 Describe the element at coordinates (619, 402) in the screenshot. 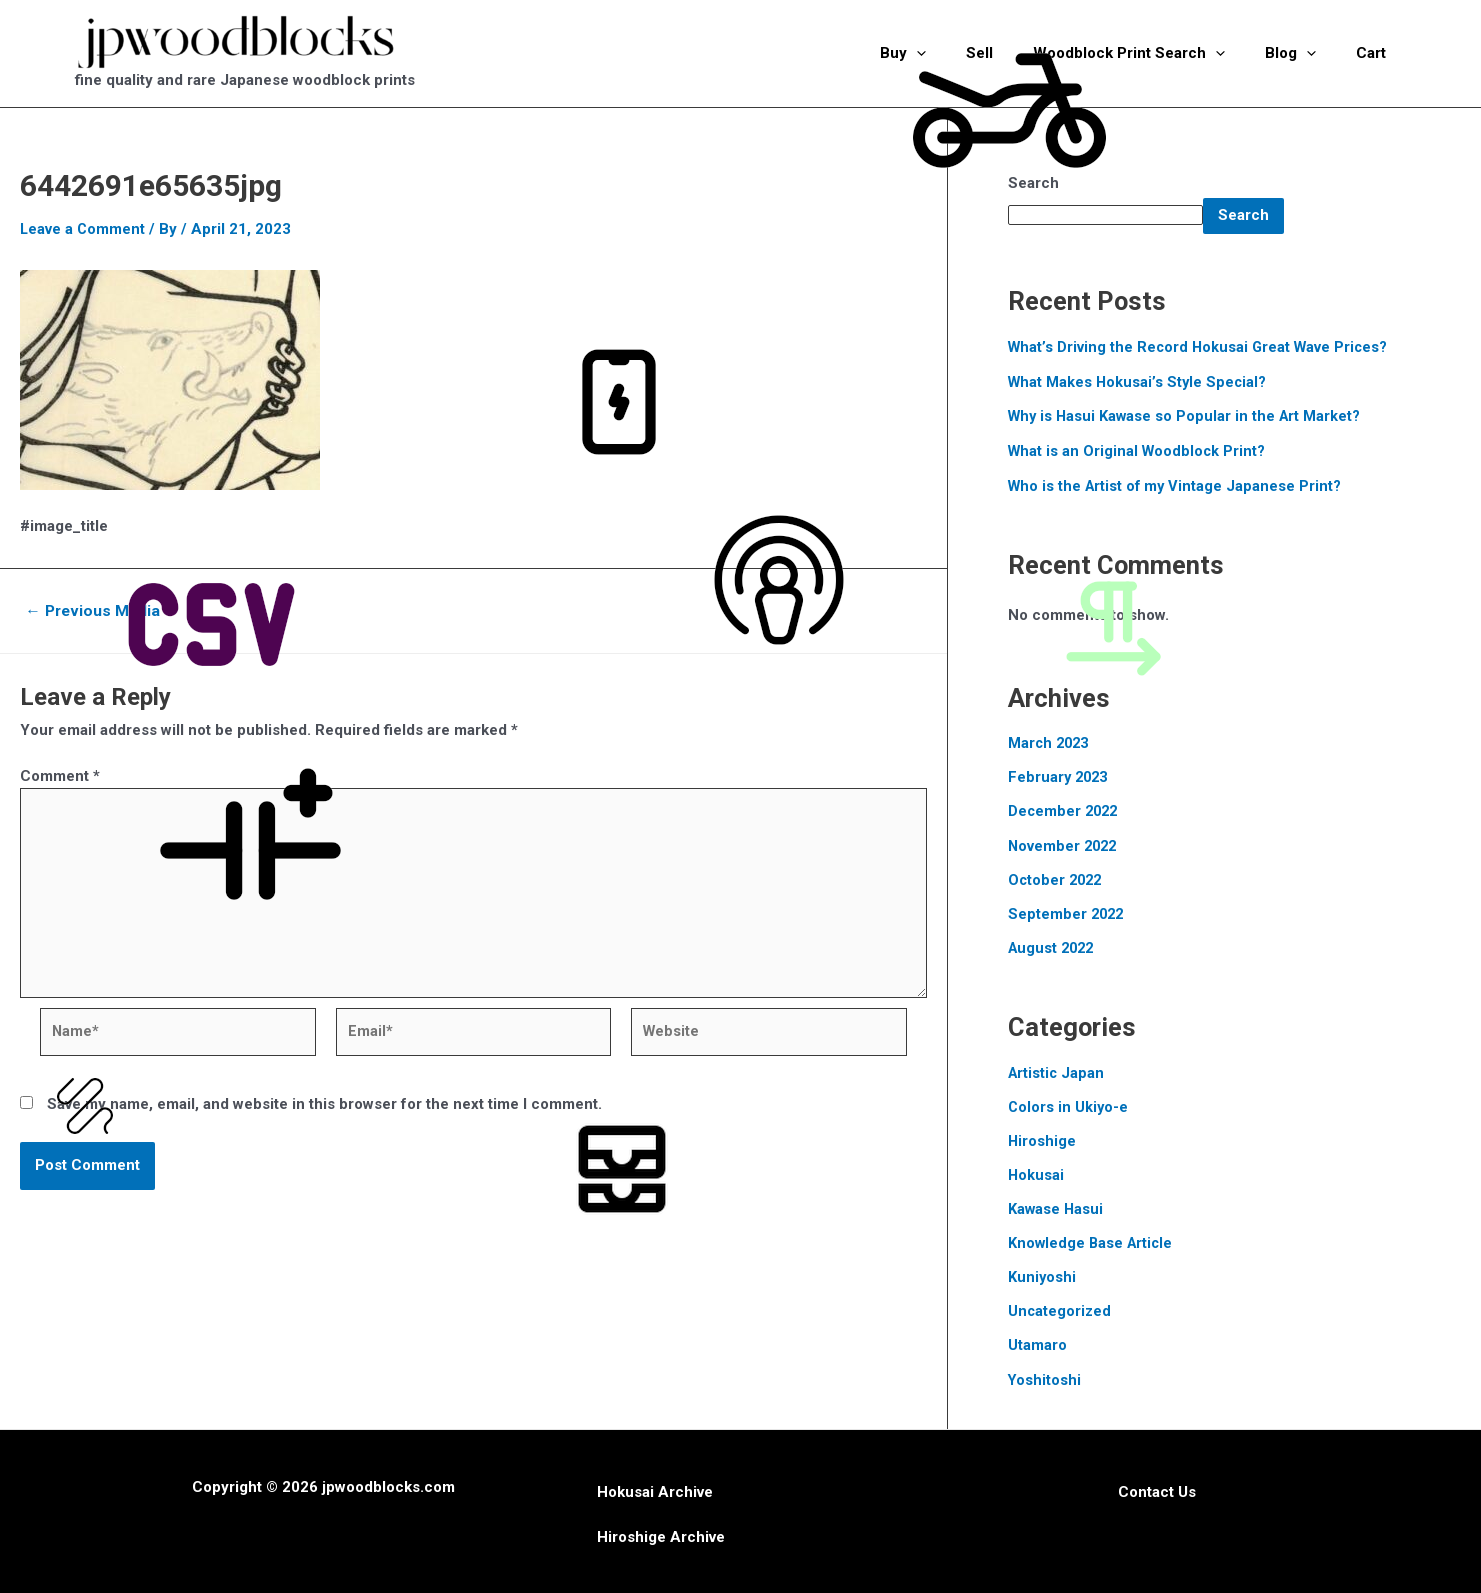

I see `indicates device is currently charging` at that location.